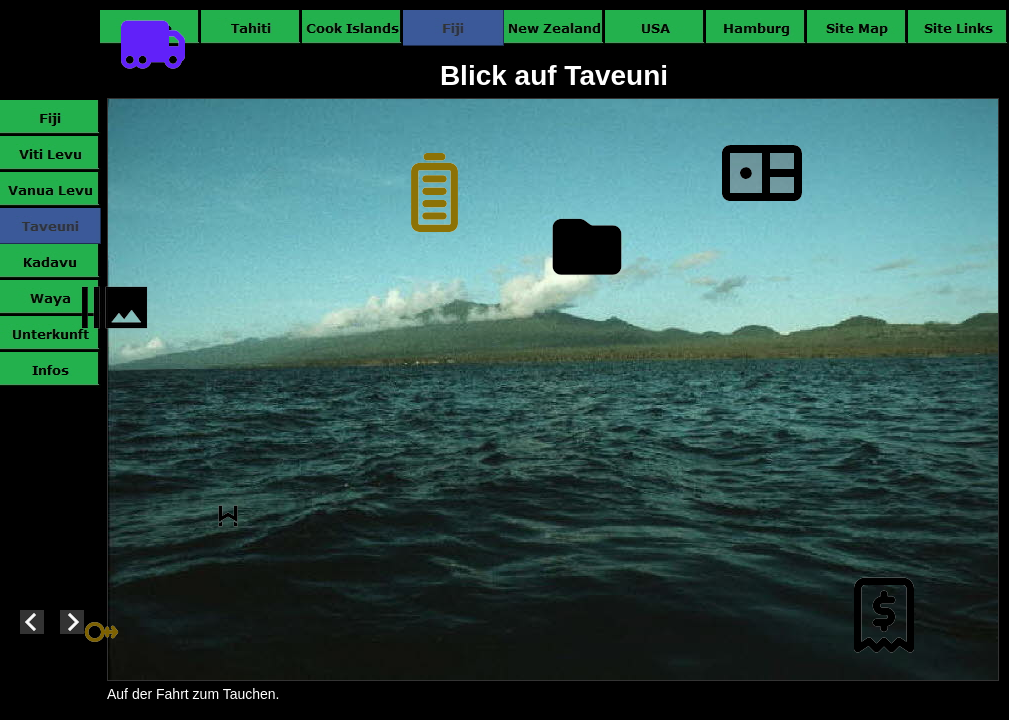 This screenshot has height=720, width=1009. What do you see at coordinates (587, 249) in the screenshot?
I see `open folder to view contents` at bounding box center [587, 249].